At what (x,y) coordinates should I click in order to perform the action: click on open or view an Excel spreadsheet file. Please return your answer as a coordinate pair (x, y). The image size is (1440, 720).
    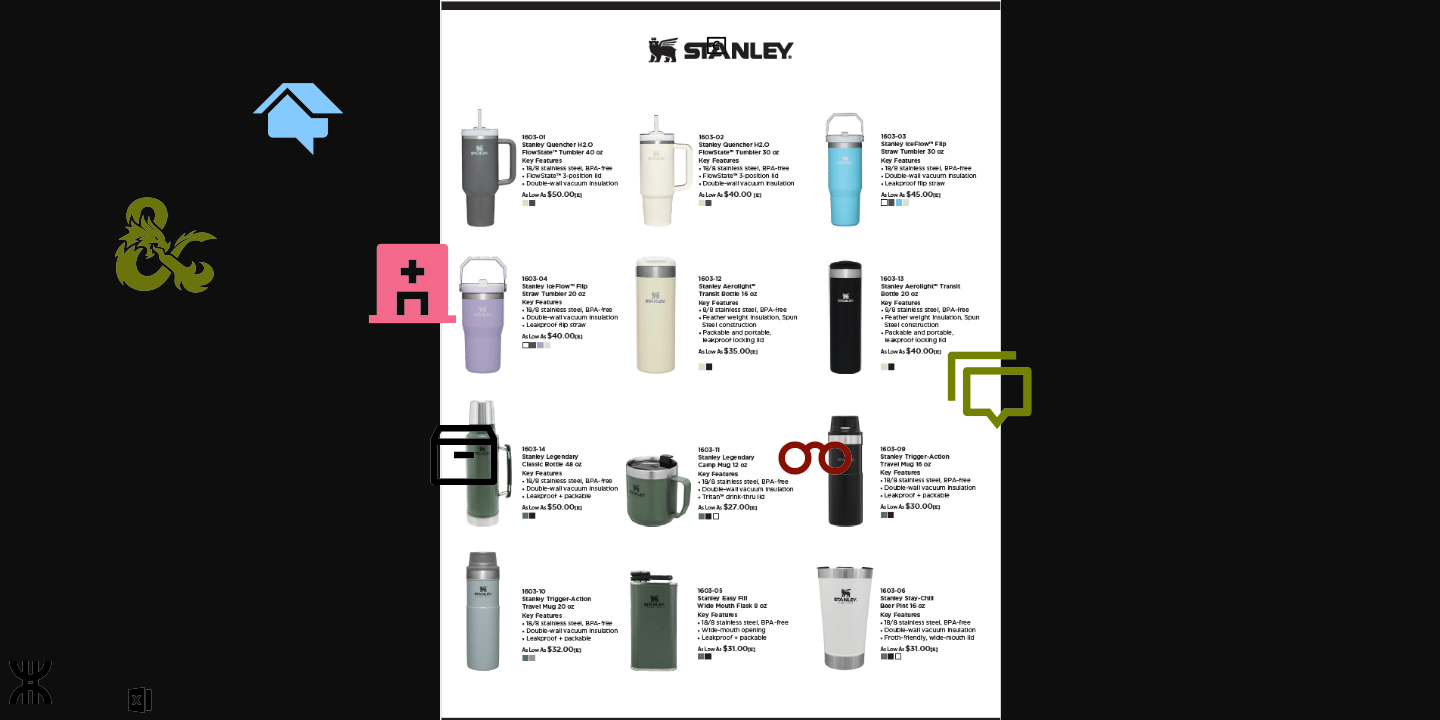
    Looking at the image, I should click on (140, 700).